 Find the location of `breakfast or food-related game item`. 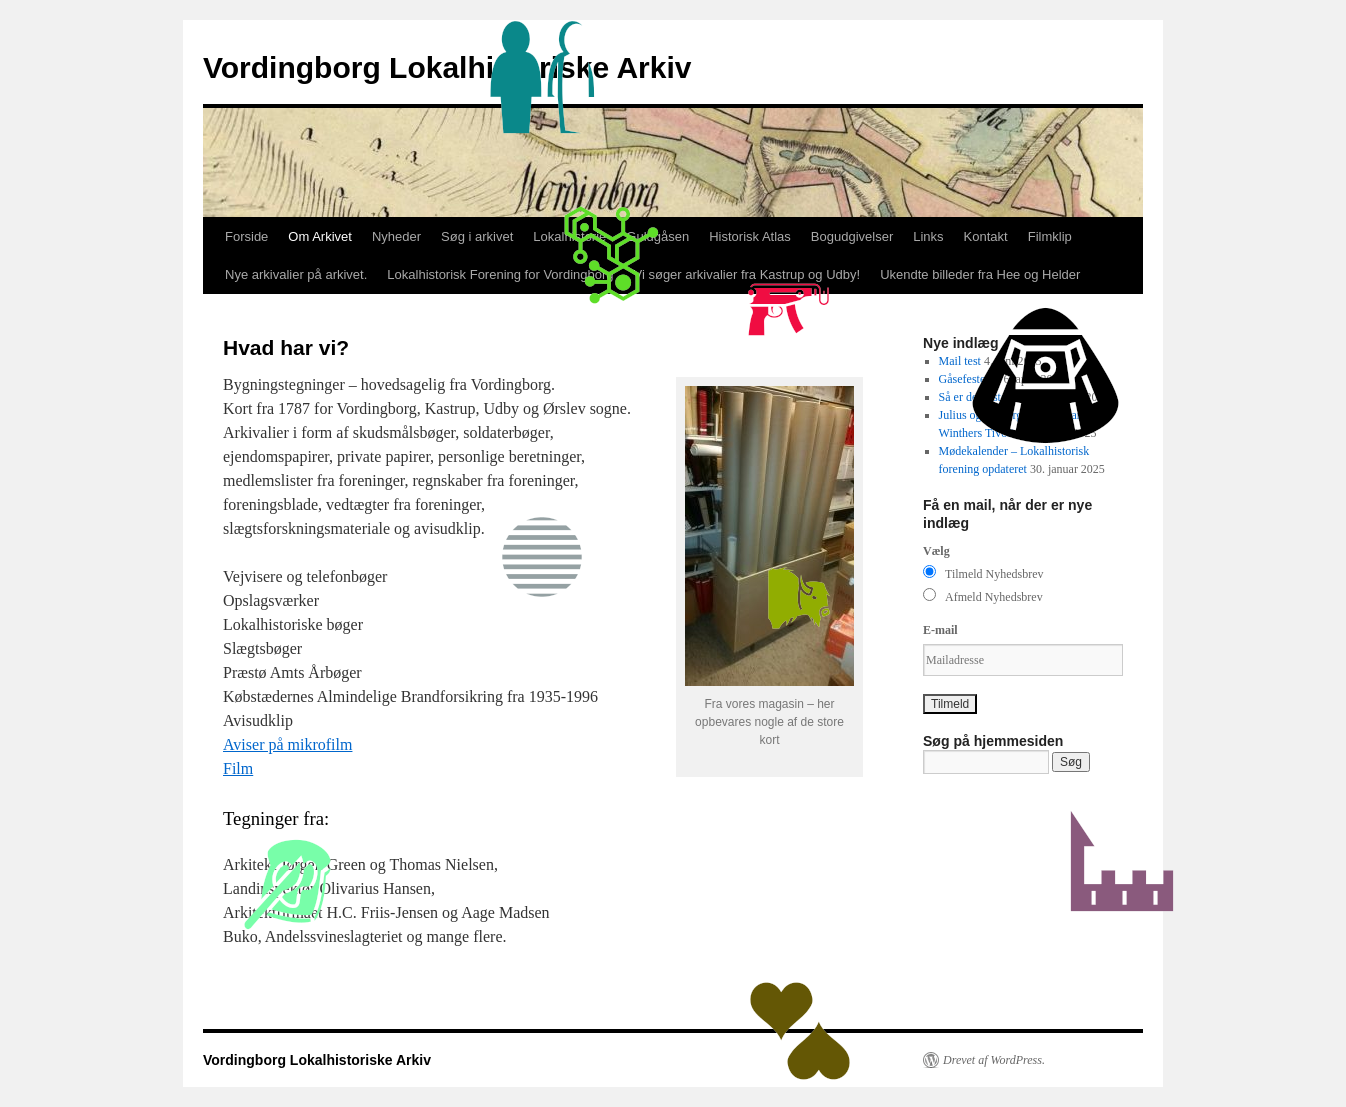

breakfast or food-related game item is located at coordinates (287, 884).